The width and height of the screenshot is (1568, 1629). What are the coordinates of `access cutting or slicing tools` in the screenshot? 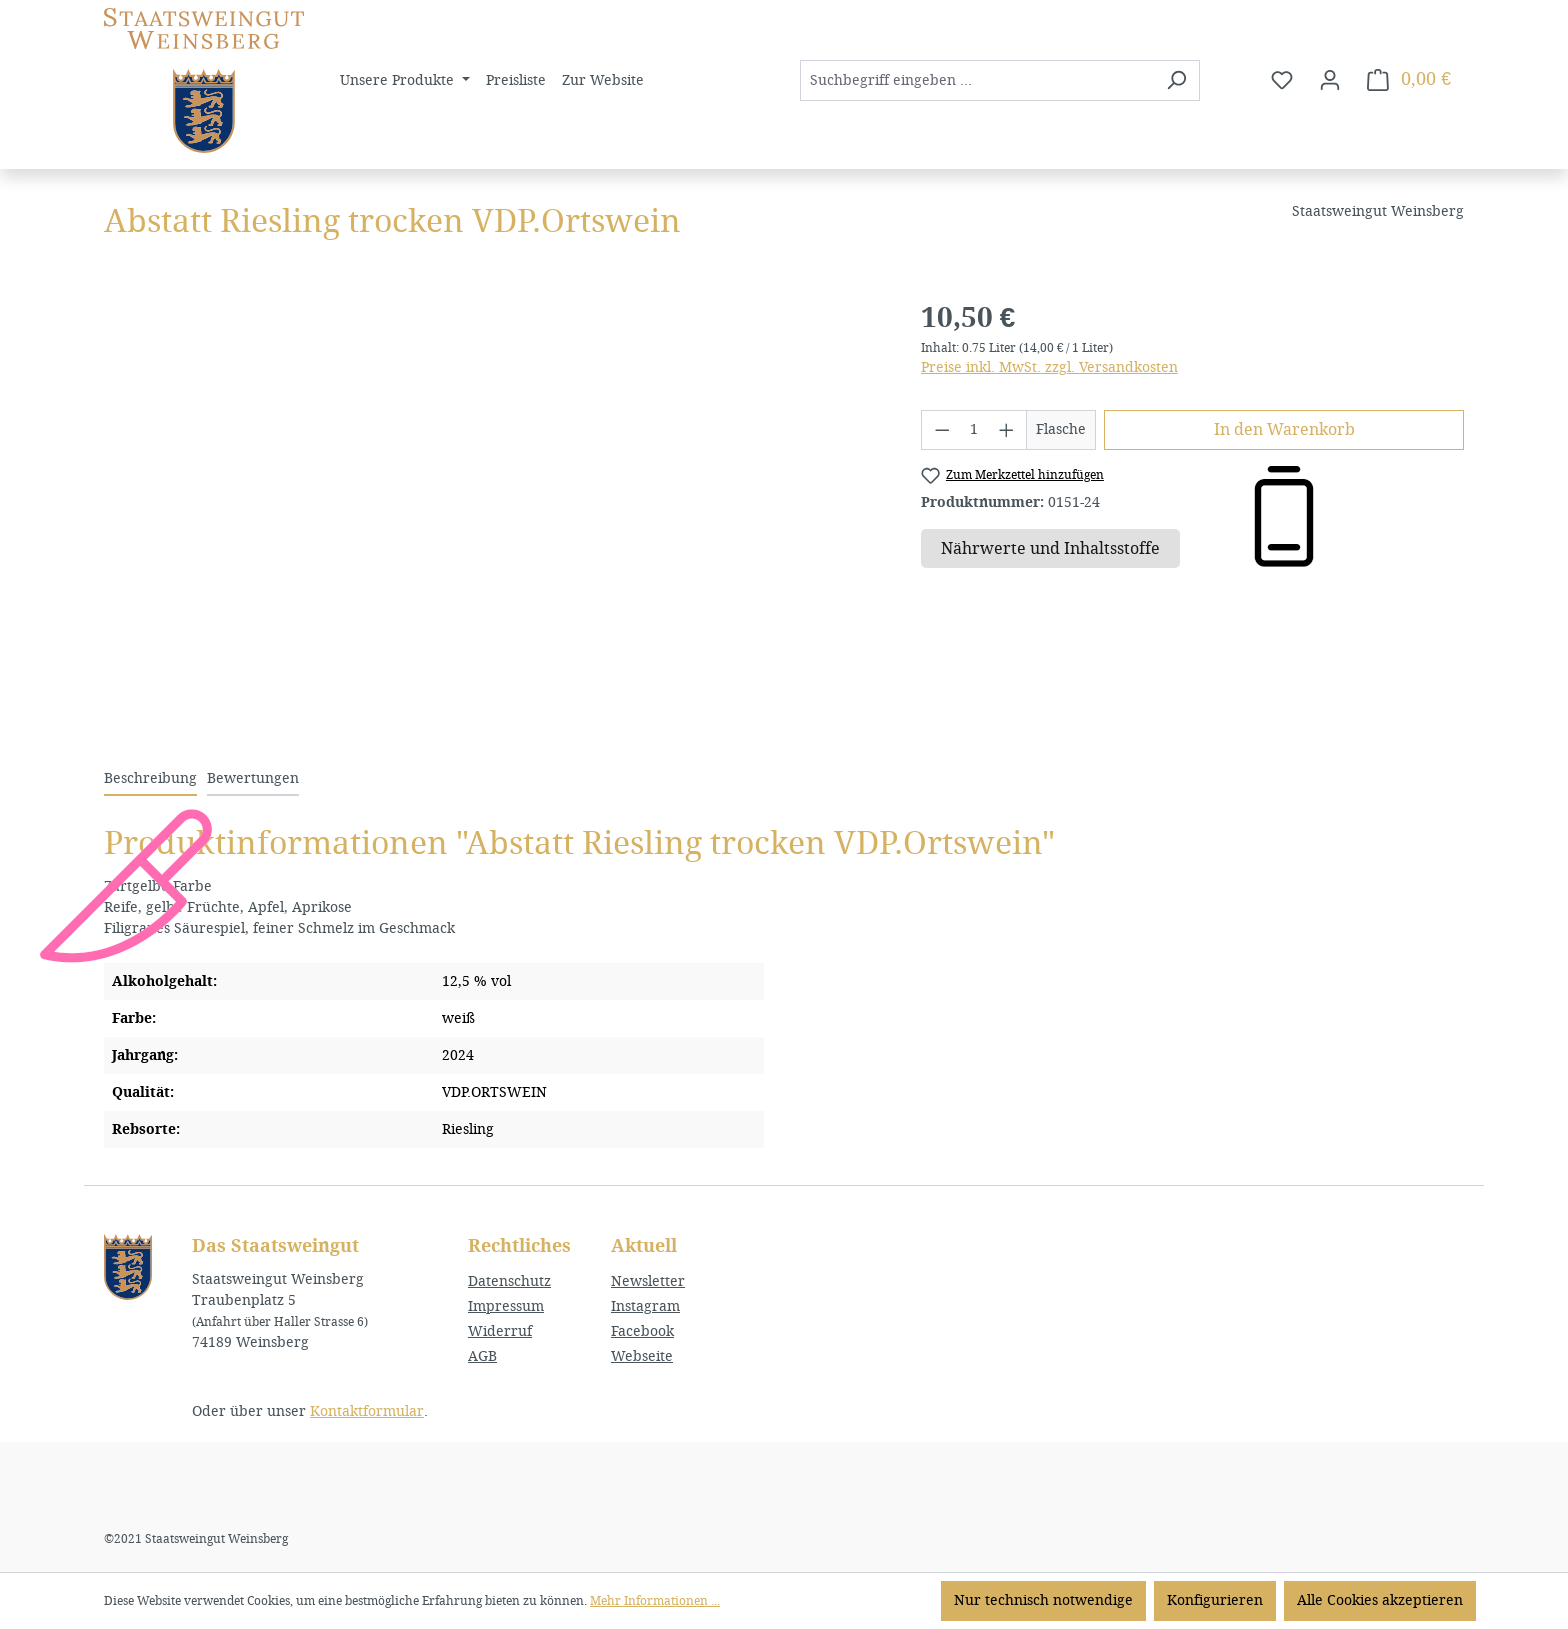 It's located at (126, 889).